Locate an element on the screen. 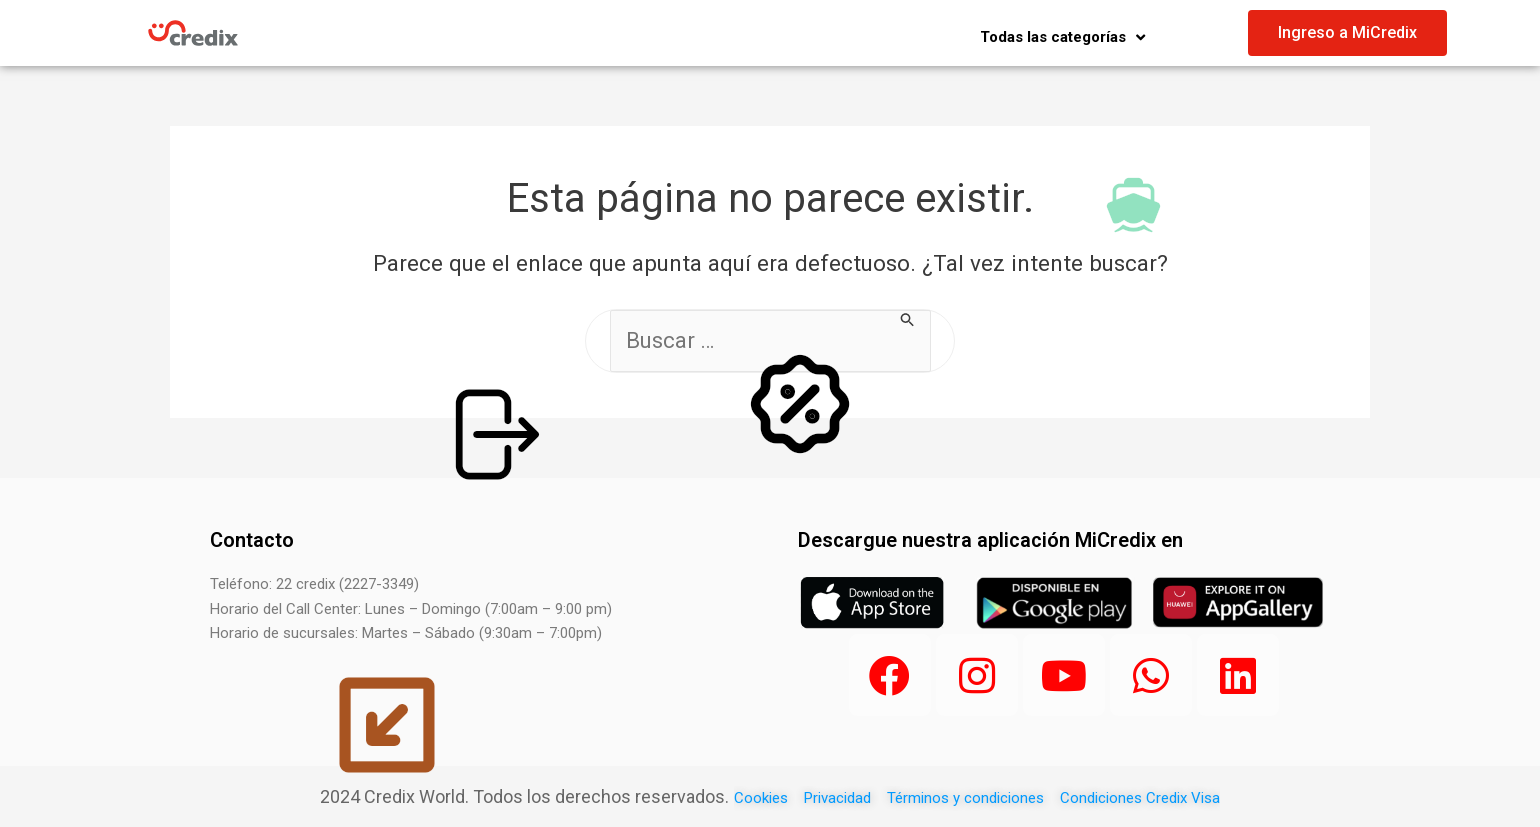 The image size is (1540, 827). log out of your account is located at coordinates (490, 434).